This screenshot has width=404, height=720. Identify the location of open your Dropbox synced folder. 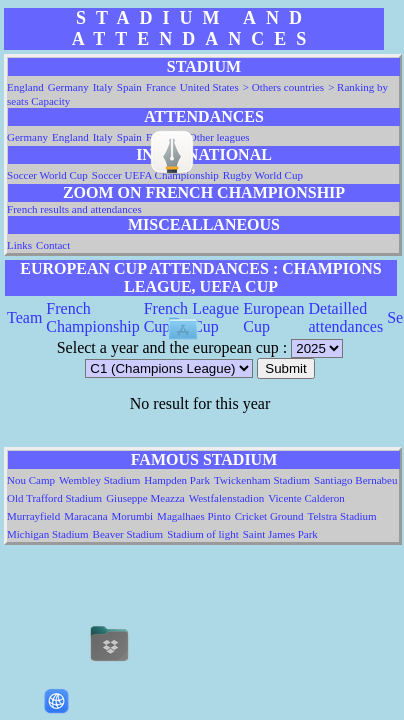
(109, 643).